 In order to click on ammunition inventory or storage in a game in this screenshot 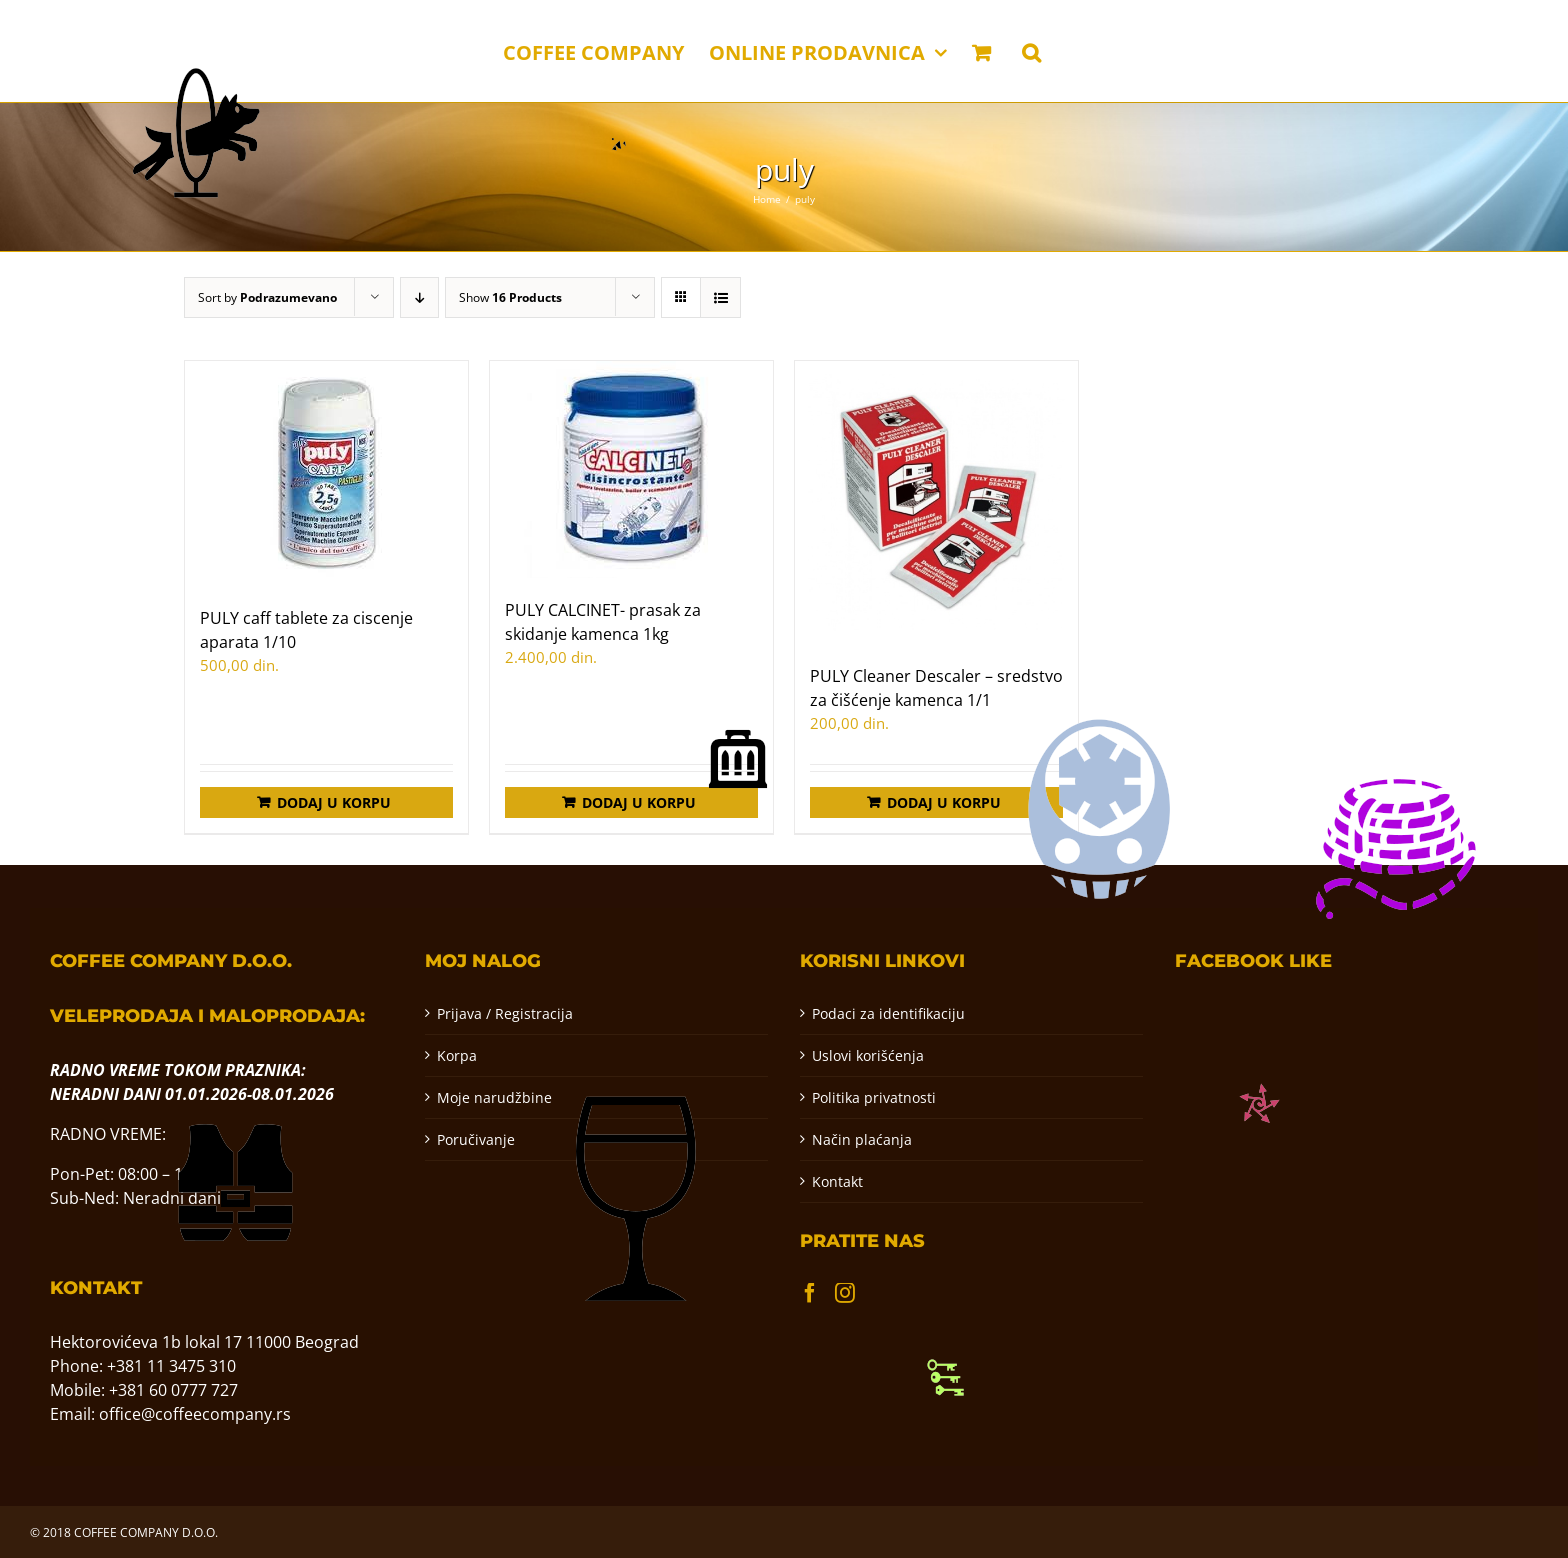, I will do `click(738, 759)`.